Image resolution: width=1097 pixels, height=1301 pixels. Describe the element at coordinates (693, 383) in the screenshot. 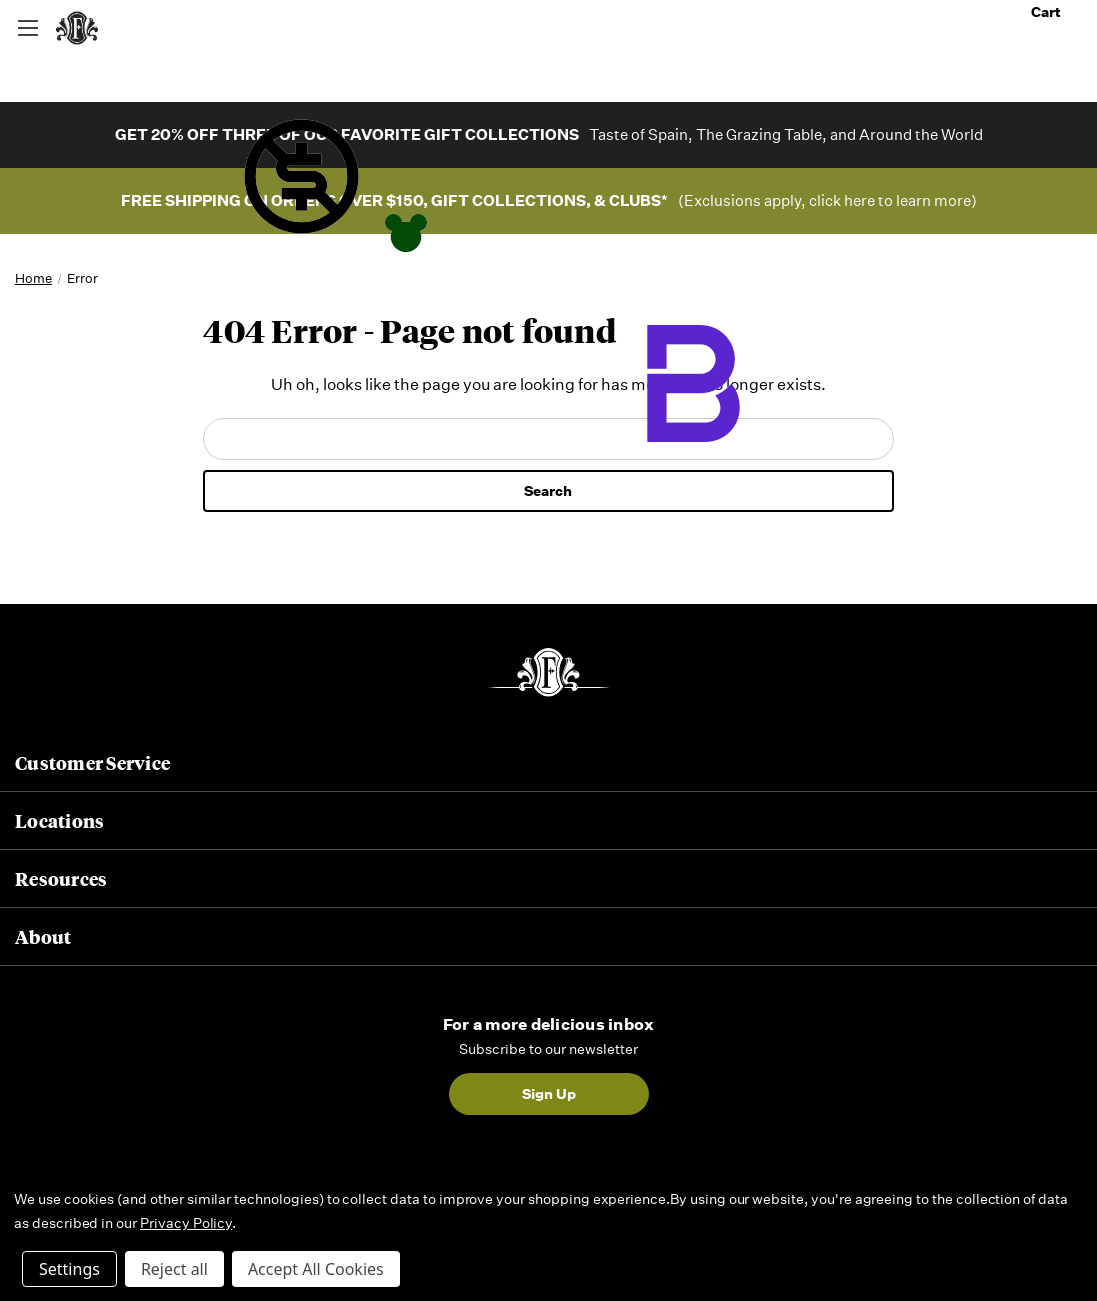

I see `brenntag company logo` at that location.